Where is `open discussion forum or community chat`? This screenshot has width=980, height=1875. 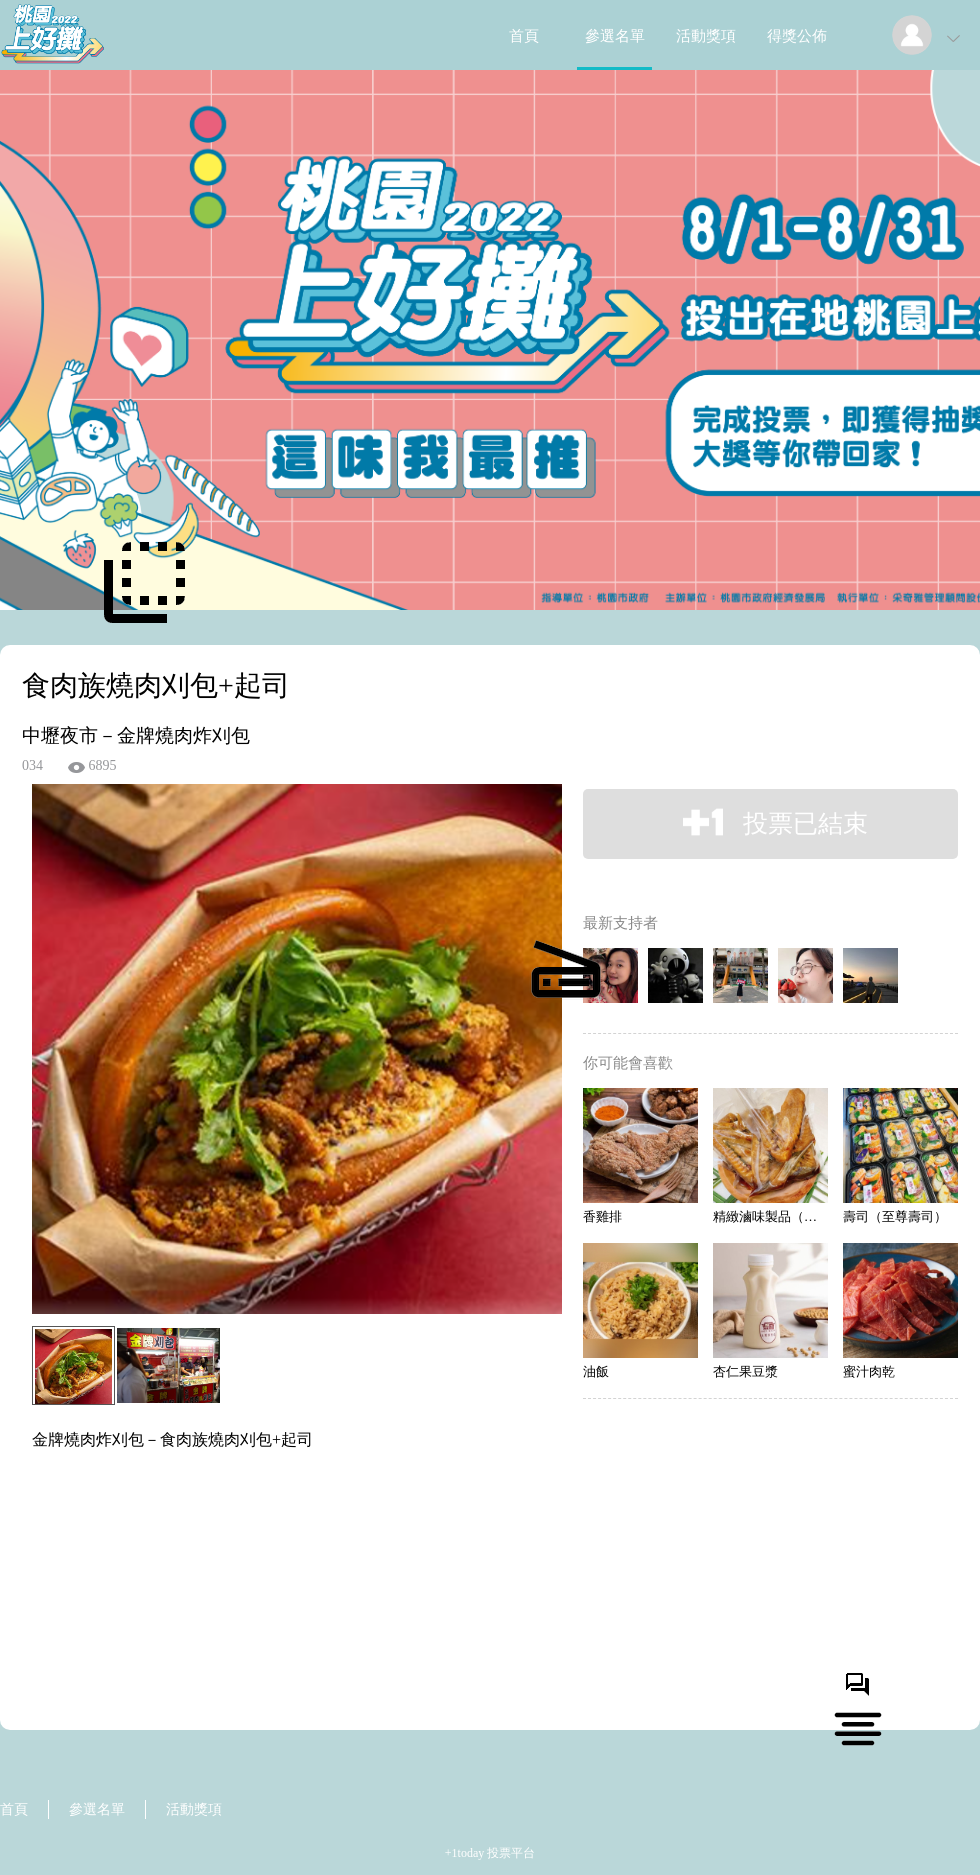
open discussion forum or community chat is located at coordinates (857, 1684).